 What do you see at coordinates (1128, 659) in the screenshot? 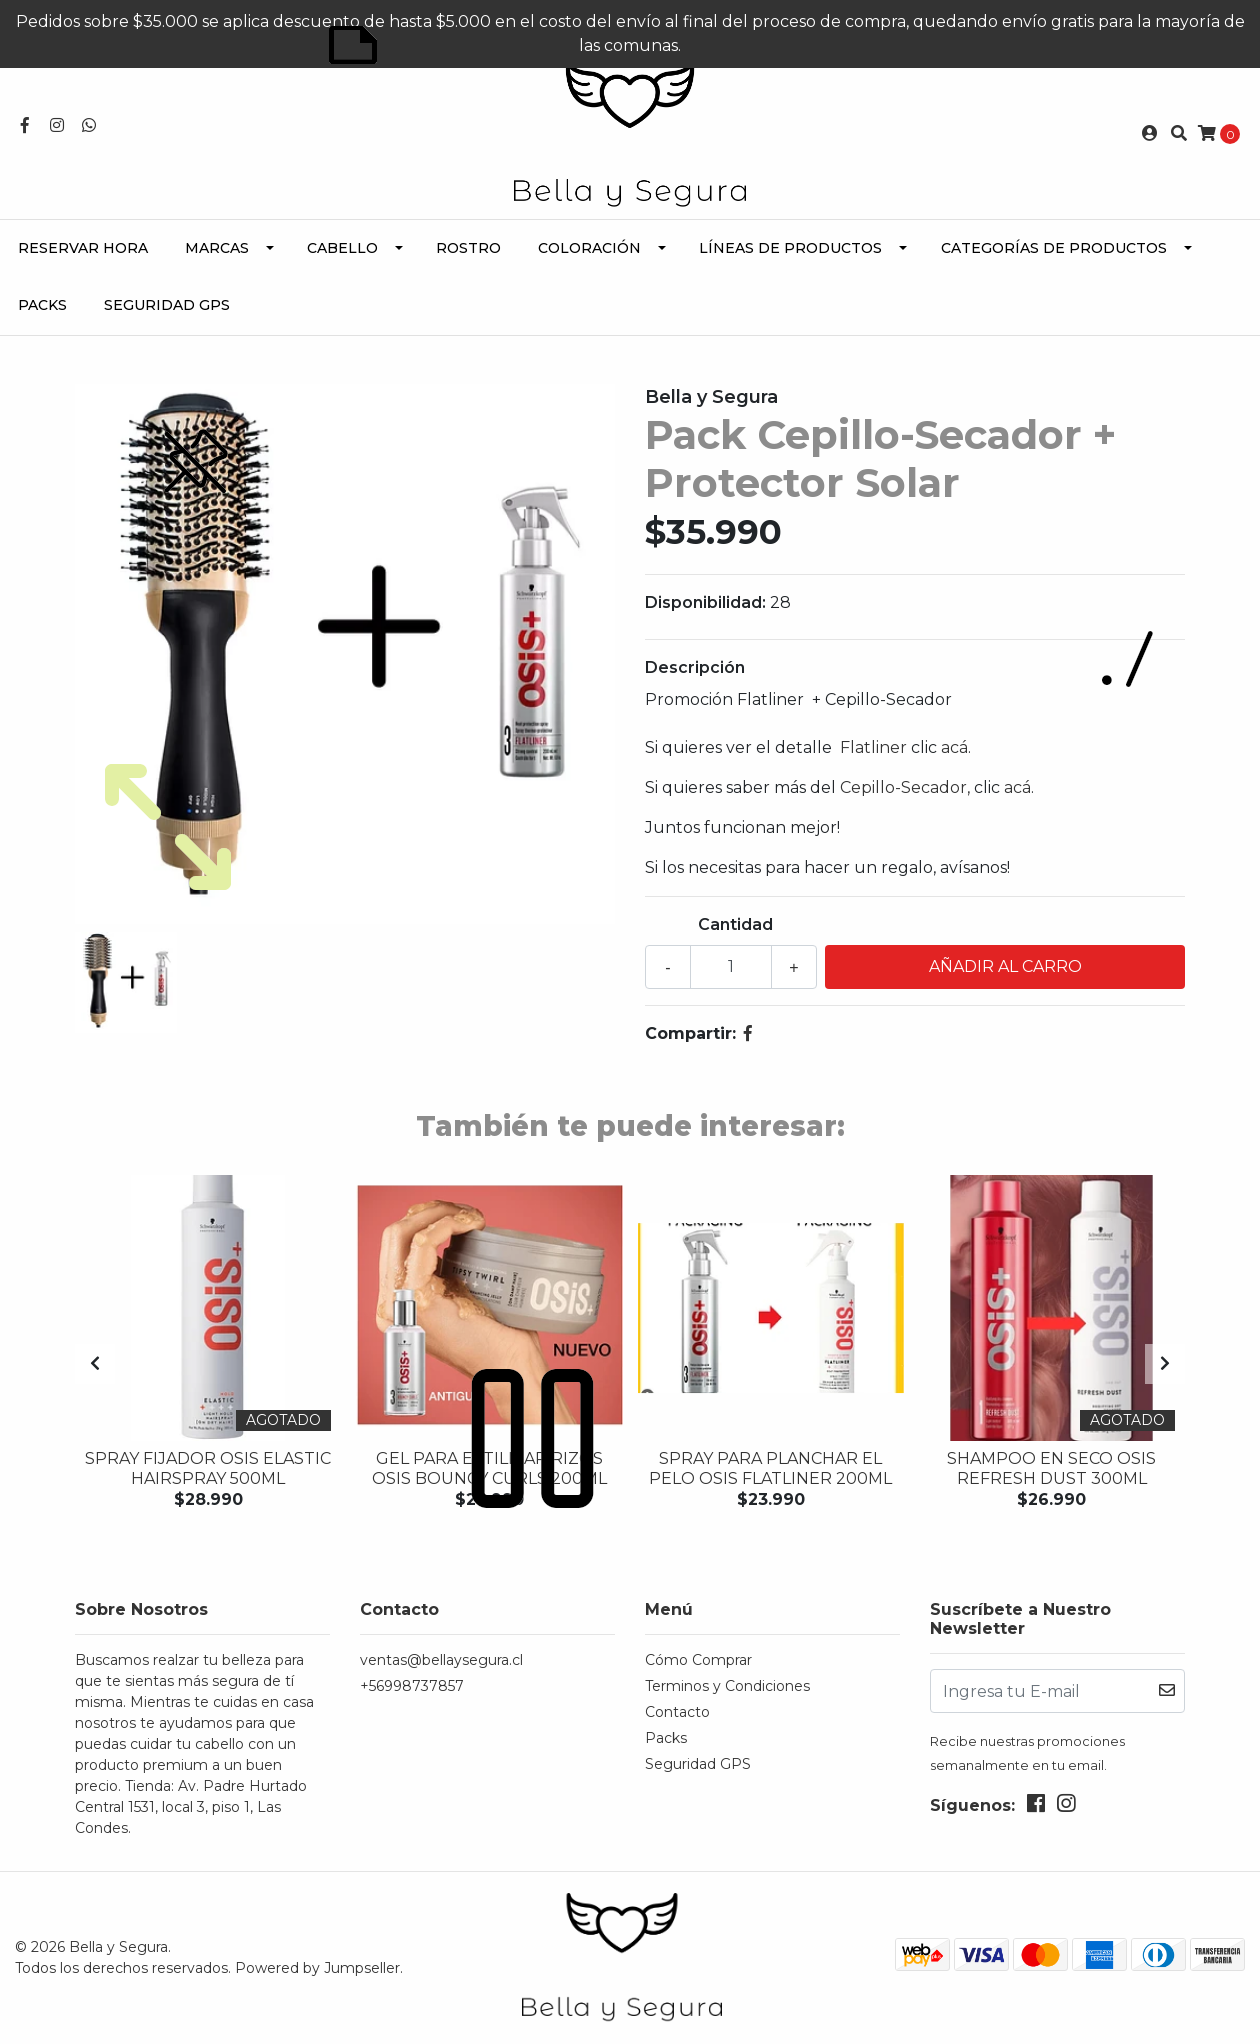
I see `indicates a relative file path reference` at bounding box center [1128, 659].